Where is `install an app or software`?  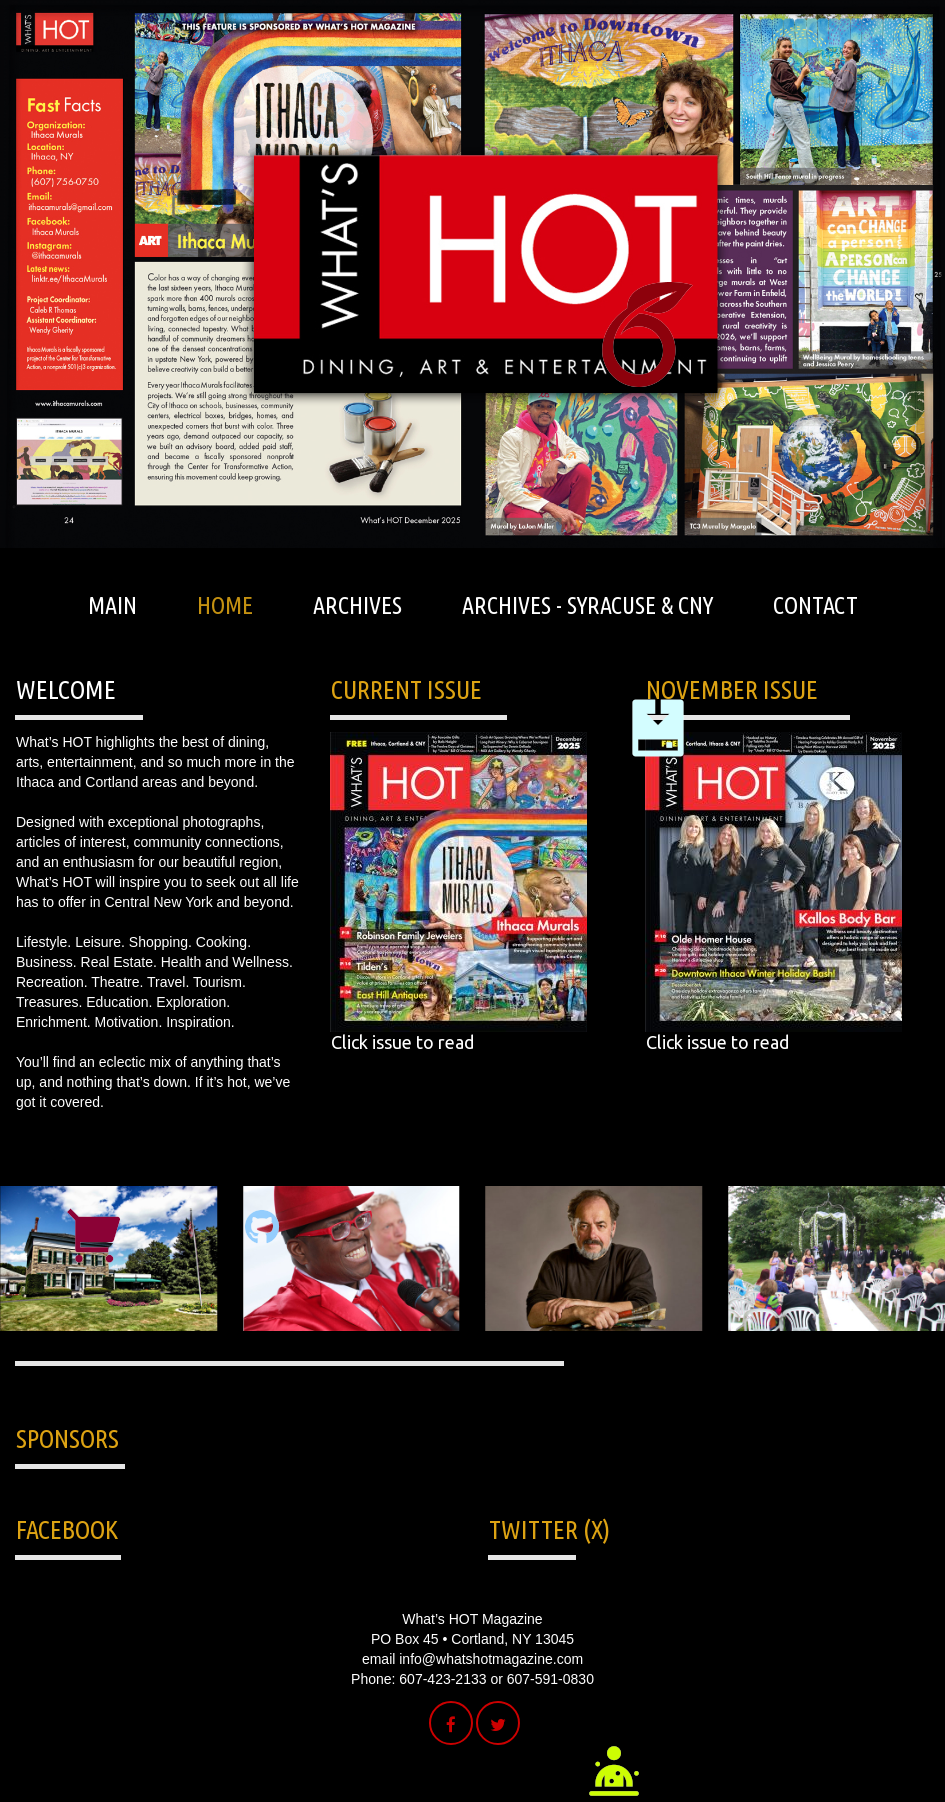
install an app or software is located at coordinates (658, 728).